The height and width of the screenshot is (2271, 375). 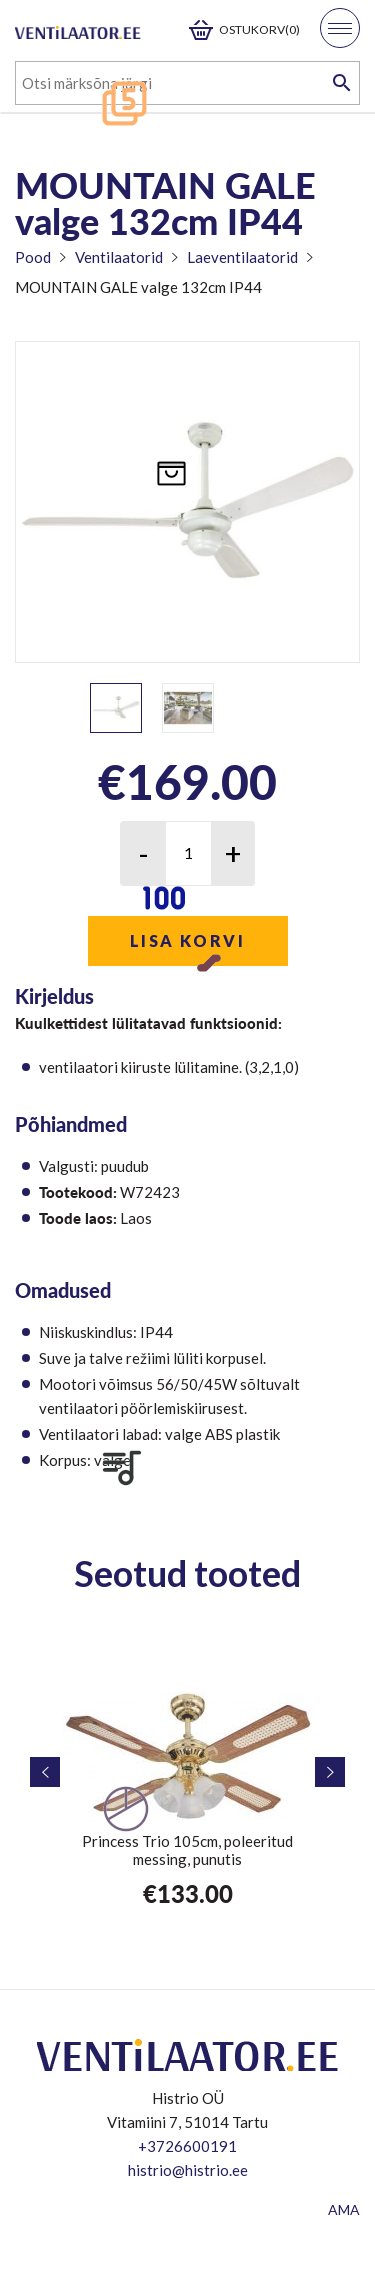 What do you see at coordinates (164, 898) in the screenshot?
I see `indicates a perfect score or 100% completion` at bounding box center [164, 898].